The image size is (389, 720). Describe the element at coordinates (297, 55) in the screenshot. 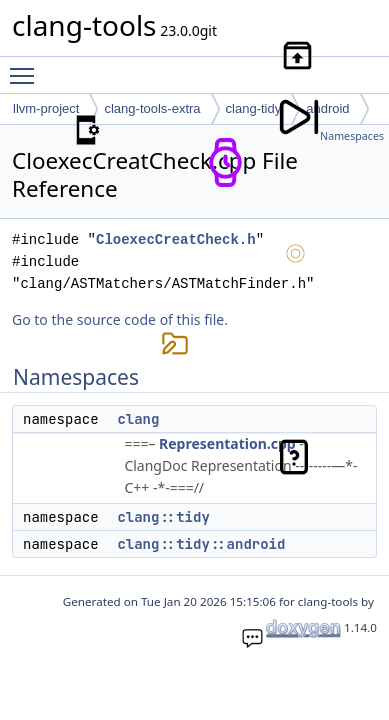

I see `unarchive or restore an item` at that location.